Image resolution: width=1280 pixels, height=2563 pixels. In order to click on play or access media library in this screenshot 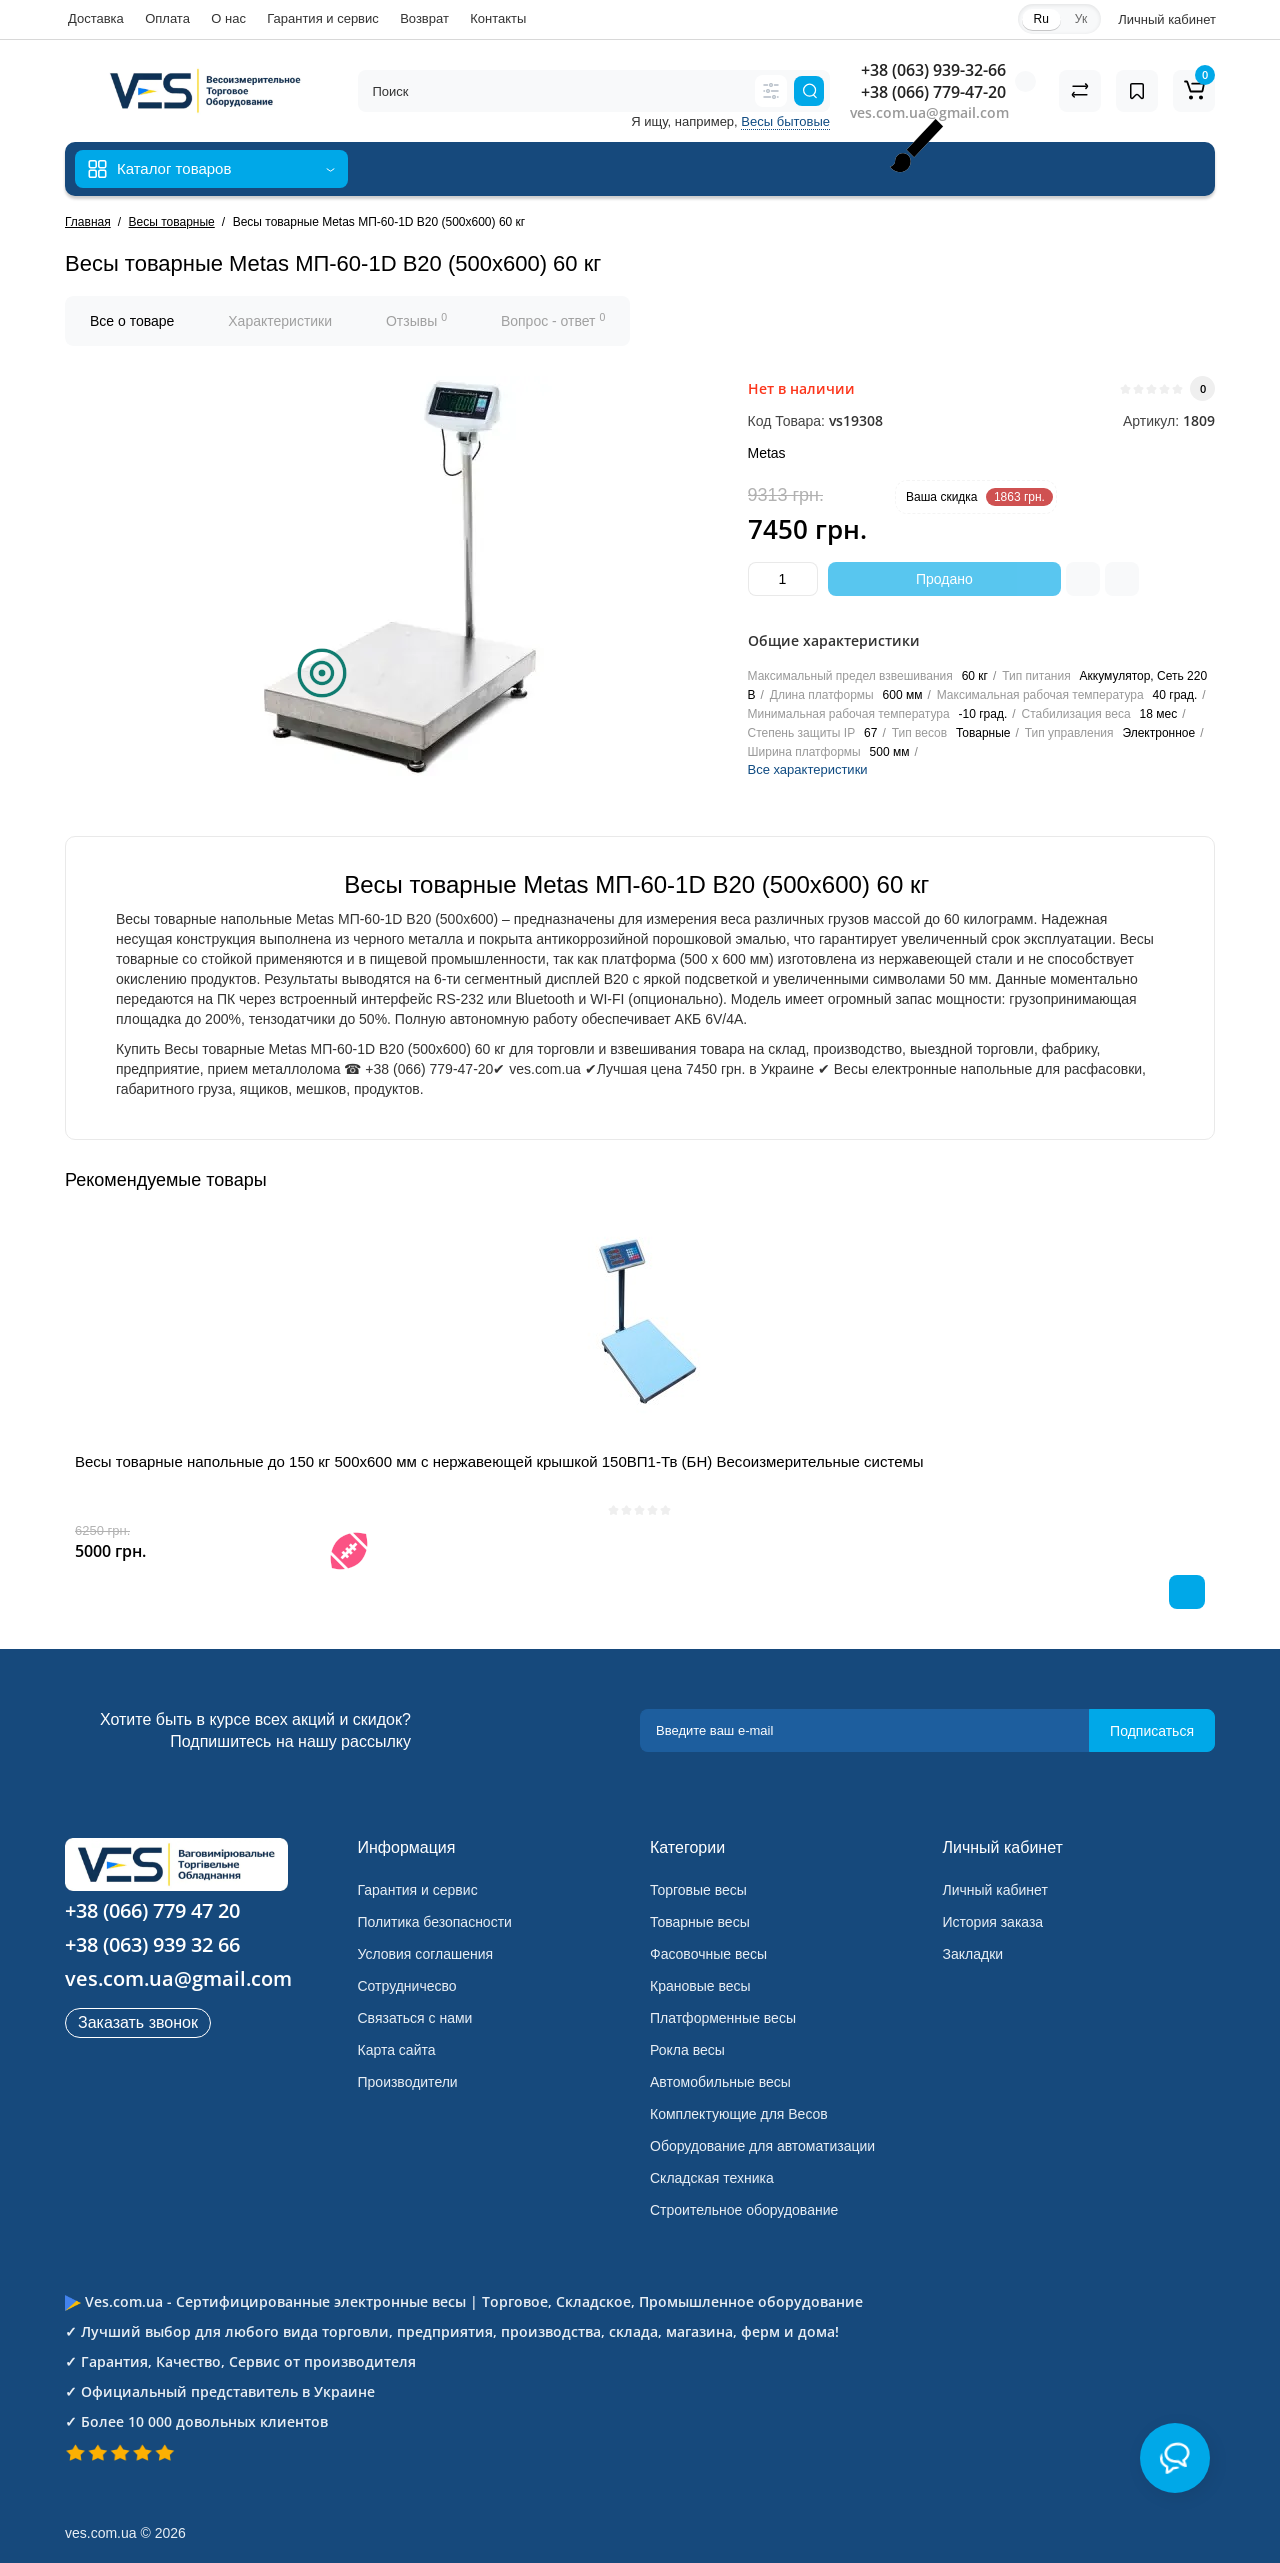, I will do `click(322, 673)`.